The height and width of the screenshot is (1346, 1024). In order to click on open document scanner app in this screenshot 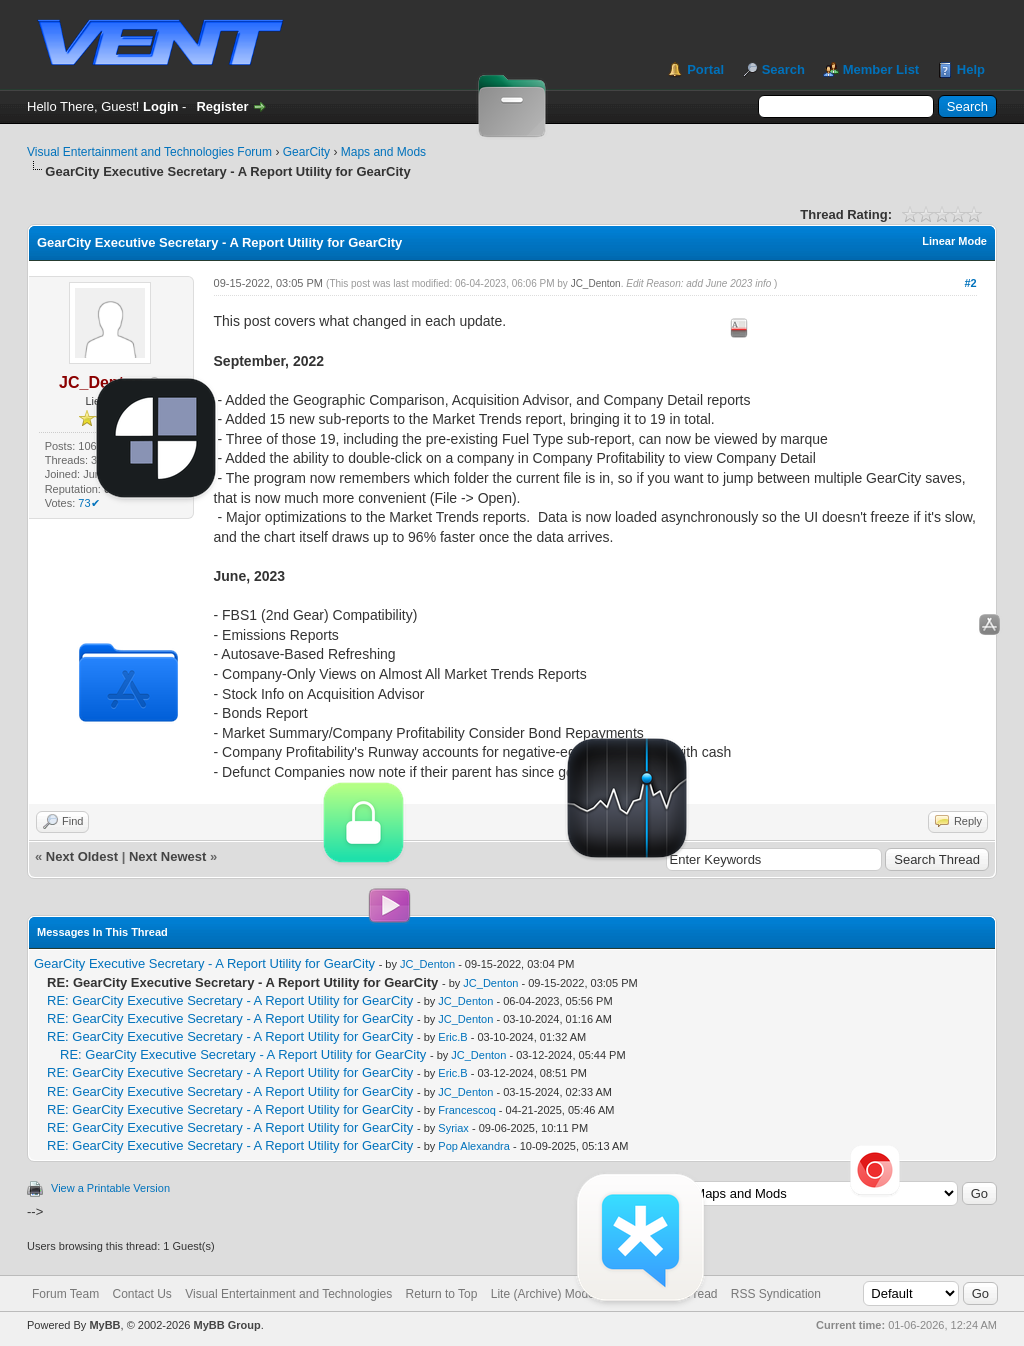, I will do `click(739, 328)`.